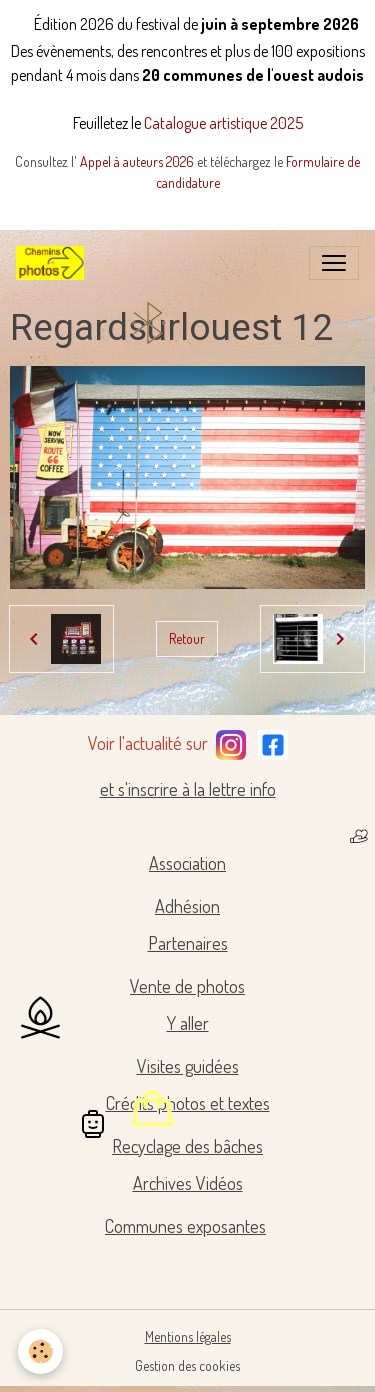 Image resolution: width=375 pixels, height=1392 pixels. What do you see at coordinates (359, 836) in the screenshot?
I see `donate or make a charitable contribution` at bounding box center [359, 836].